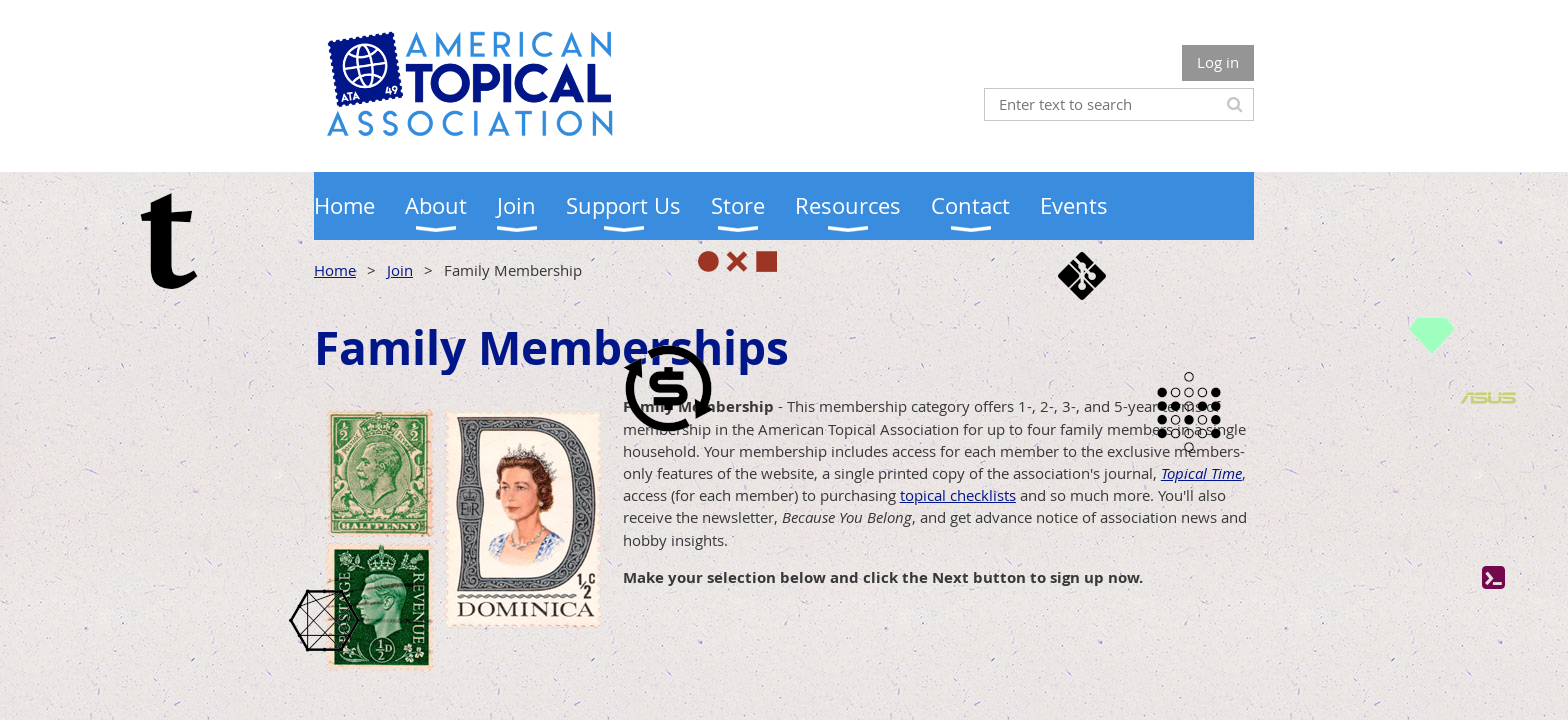 This screenshot has height=720, width=1568. I want to click on open metabase analytics dashboard, so click(1189, 412).